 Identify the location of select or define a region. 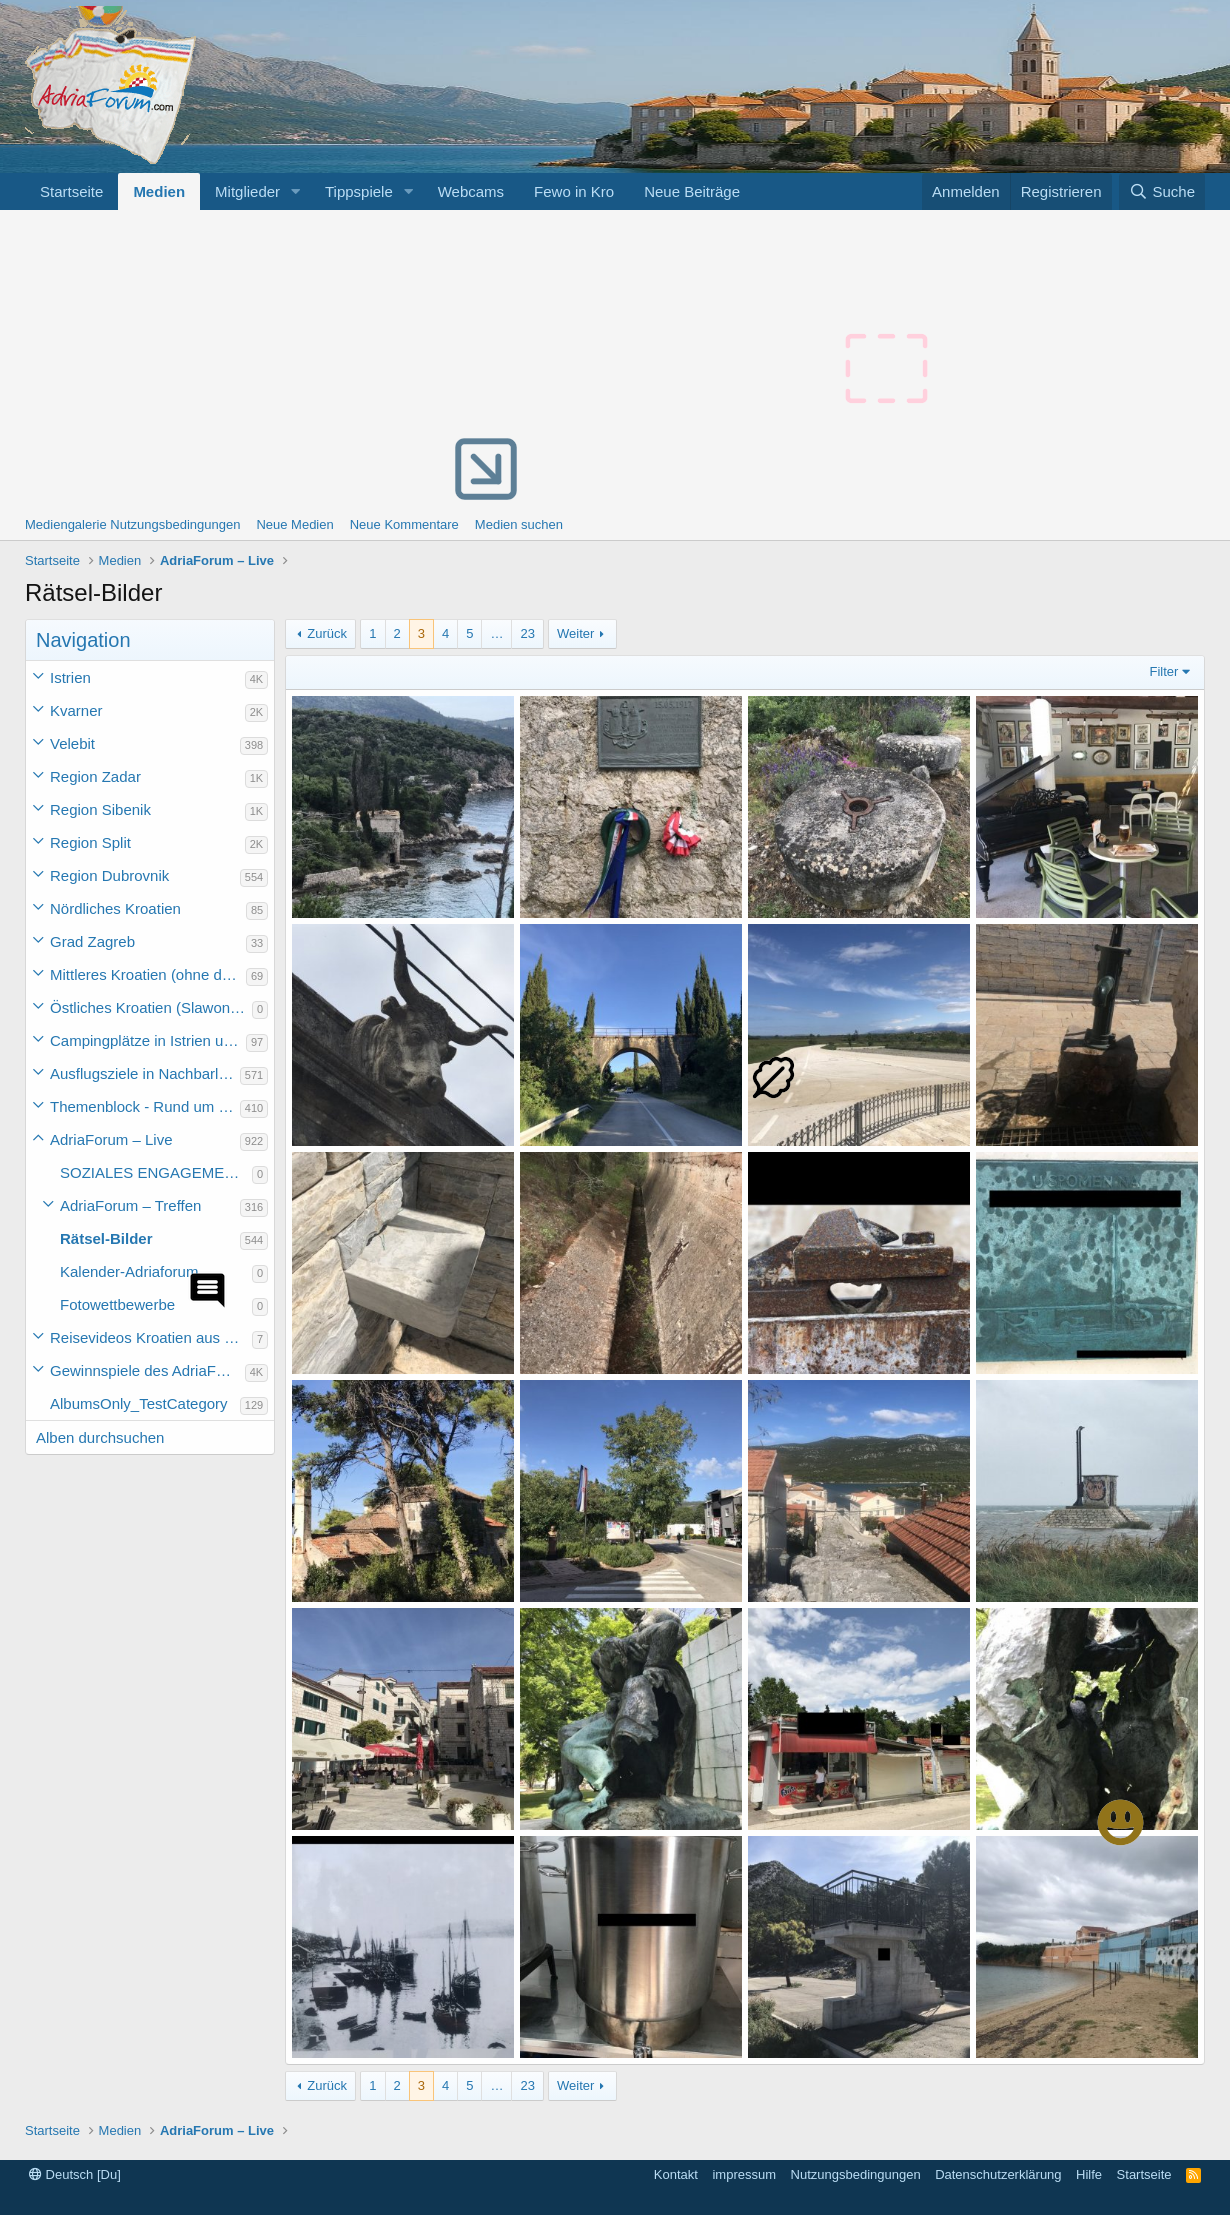
(886, 368).